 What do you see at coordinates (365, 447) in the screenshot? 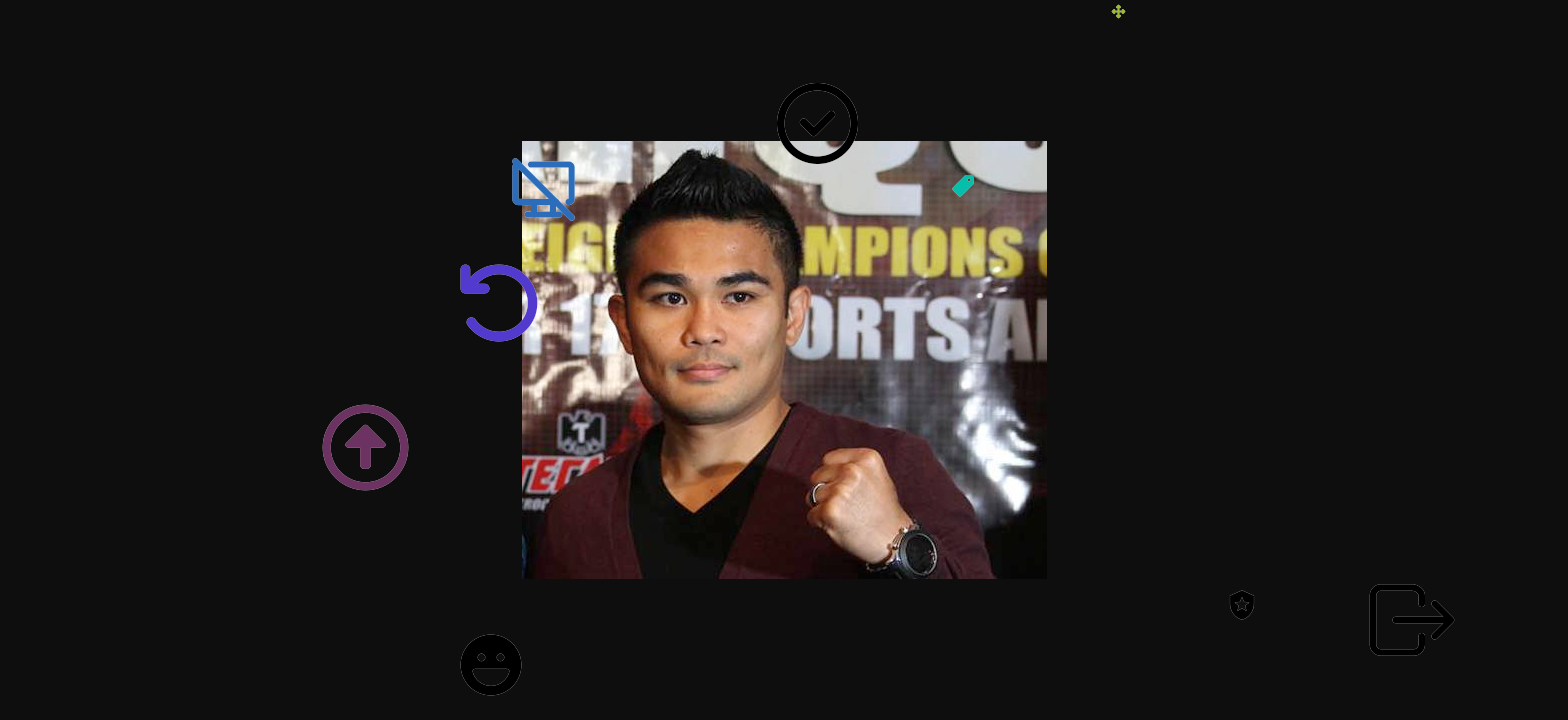
I see `scroll to top of page` at bounding box center [365, 447].